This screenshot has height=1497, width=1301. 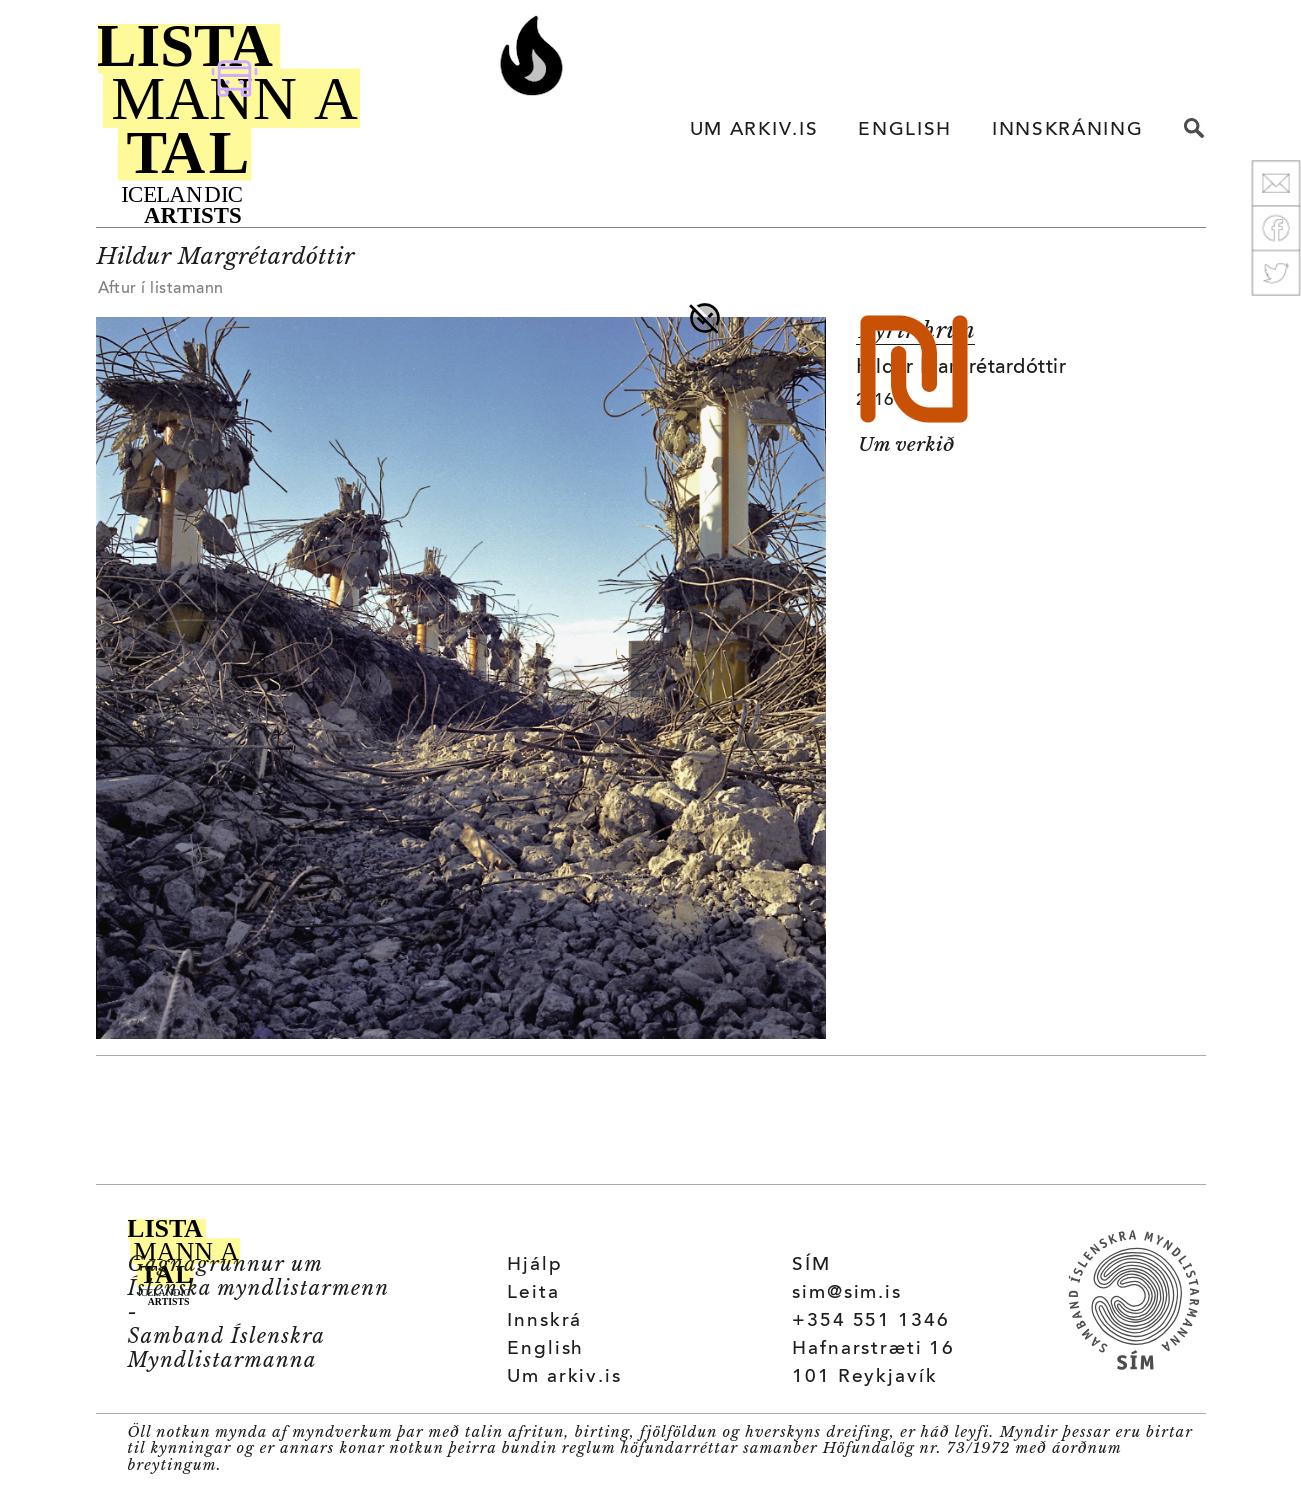 I want to click on view public transit options, so click(x=234, y=78).